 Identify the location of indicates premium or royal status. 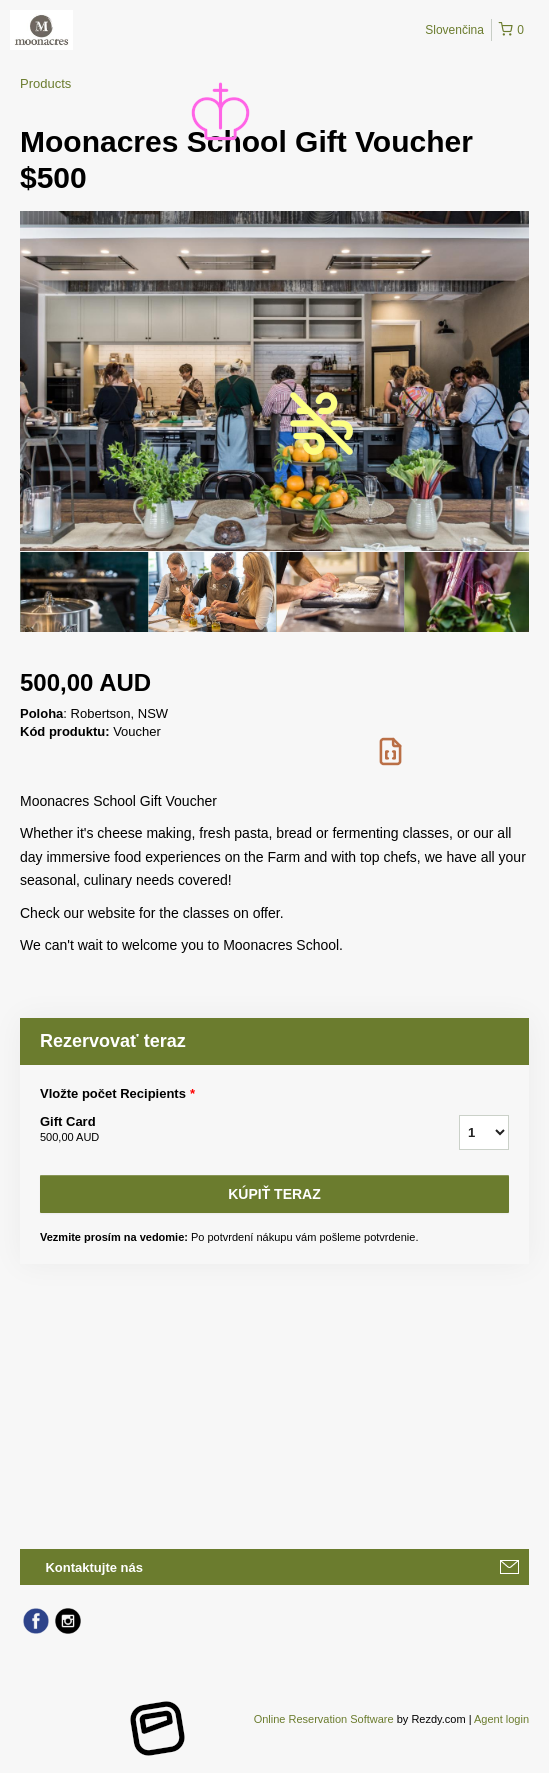
(220, 115).